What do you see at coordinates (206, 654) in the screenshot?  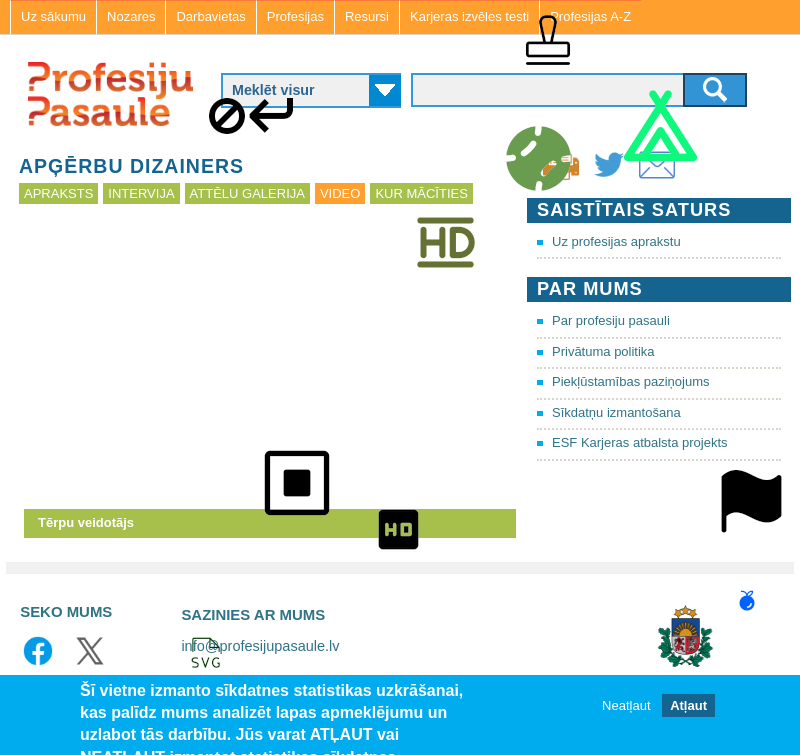 I see `open an SVG file` at bounding box center [206, 654].